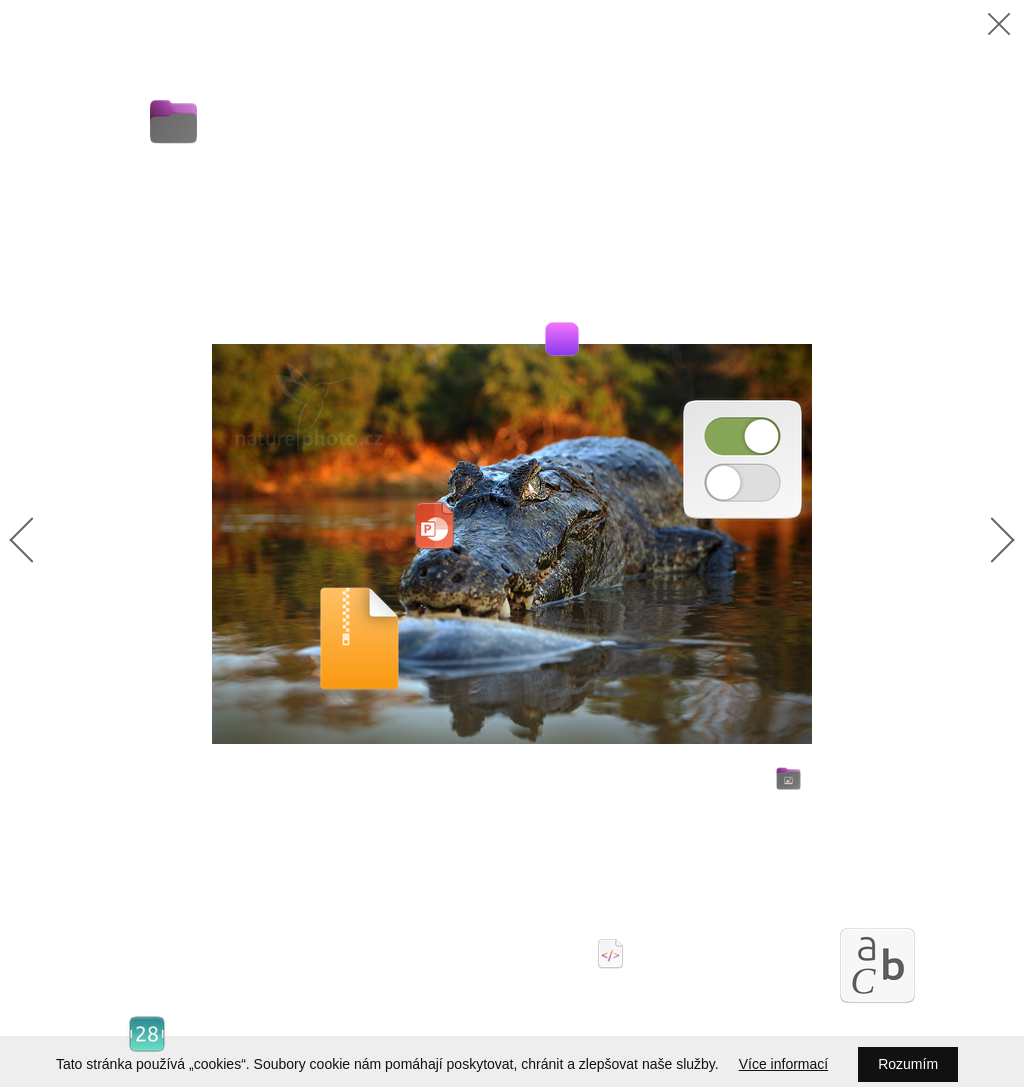 This screenshot has width=1024, height=1087. Describe the element at coordinates (610, 953) in the screenshot. I see `maven xml configuration file` at that location.